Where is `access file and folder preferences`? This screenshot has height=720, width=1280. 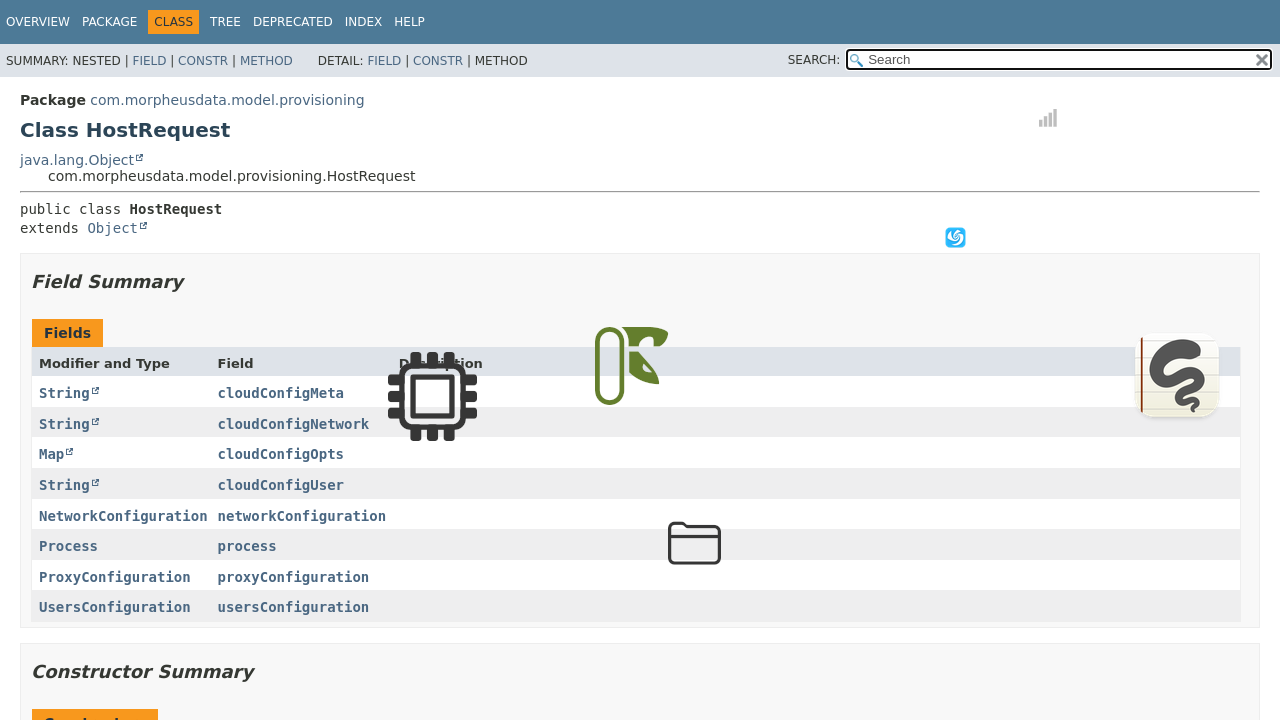 access file and folder preferences is located at coordinates (694, 541).